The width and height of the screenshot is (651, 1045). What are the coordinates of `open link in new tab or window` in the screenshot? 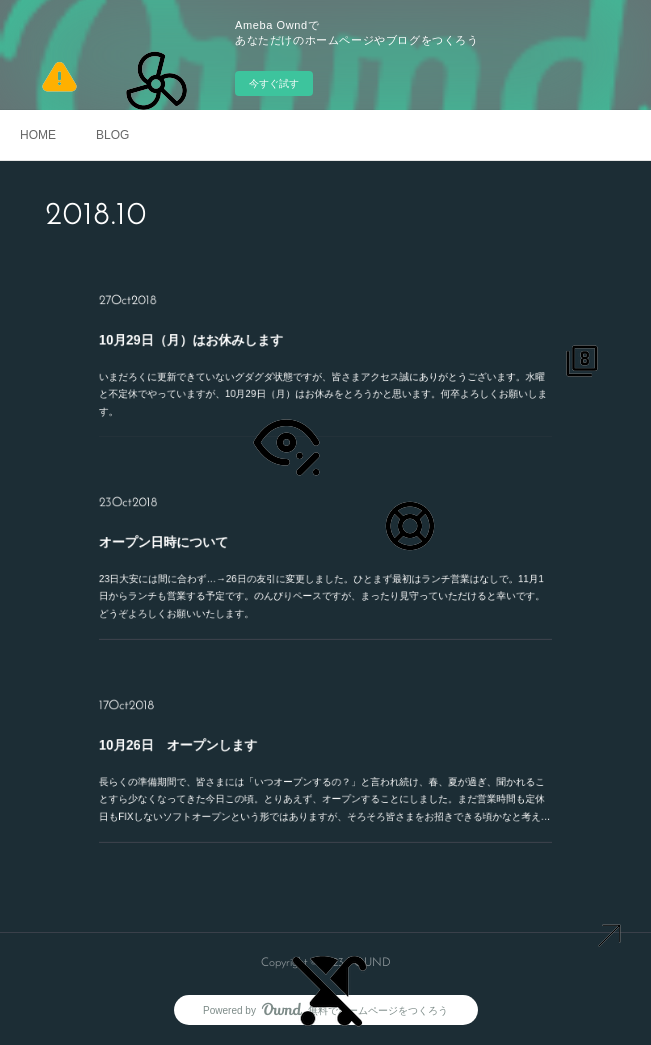 It's located at (609, 935).